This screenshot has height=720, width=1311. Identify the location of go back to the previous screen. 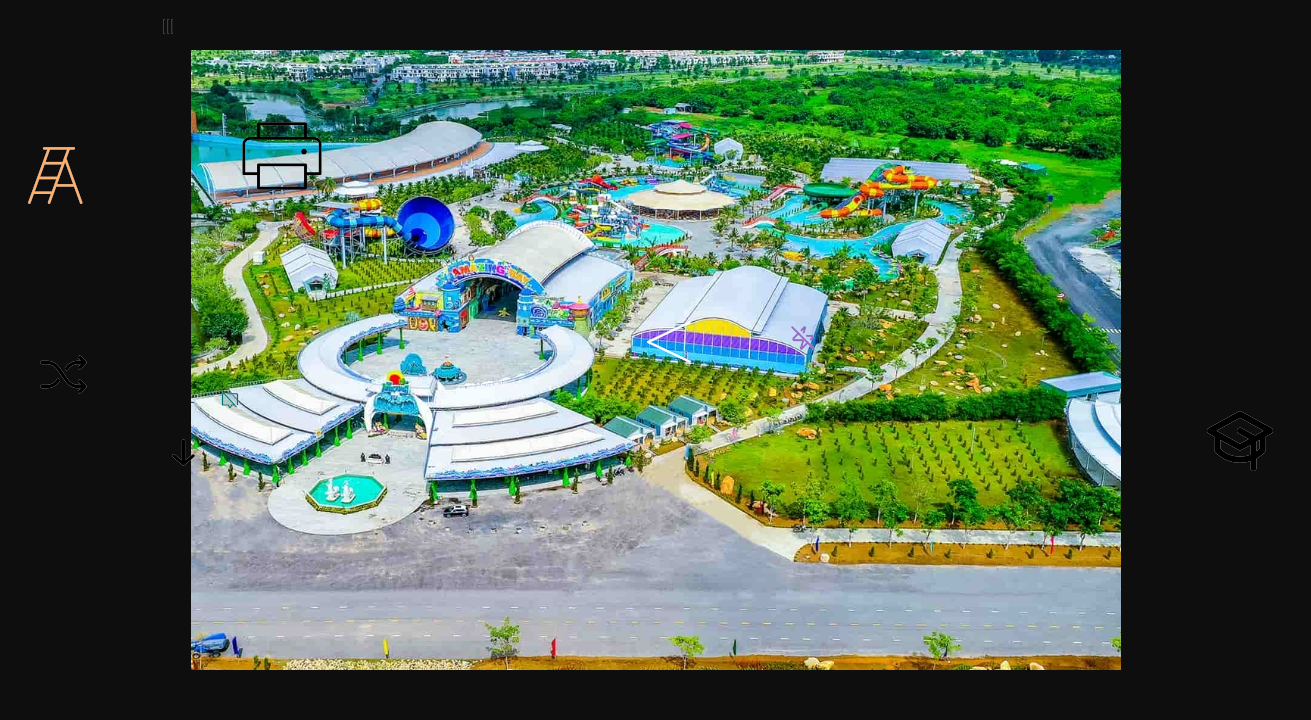
(670, 342).